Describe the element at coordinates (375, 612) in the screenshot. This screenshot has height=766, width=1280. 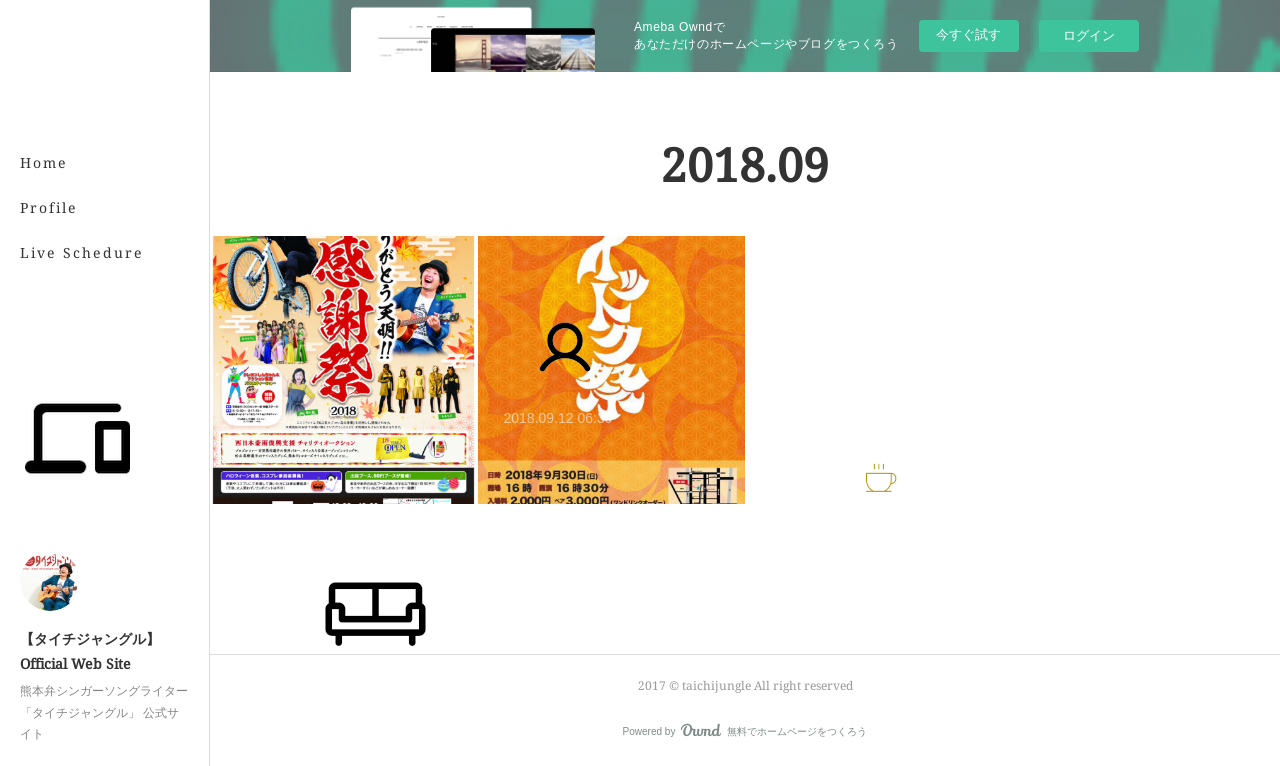
I see `browse furniture or home decor` at that location.